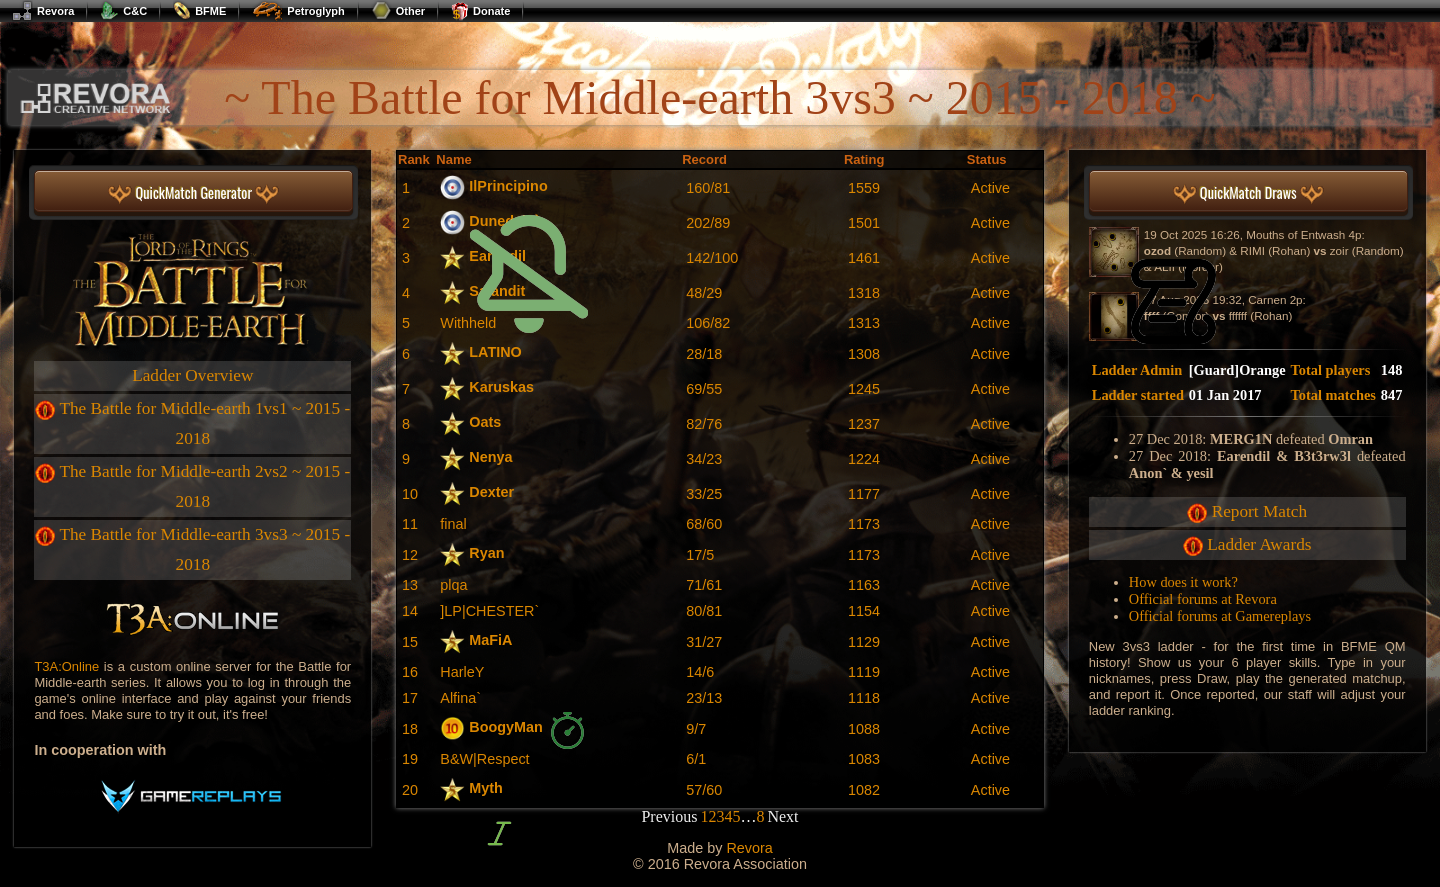 The image size is (1440, 887). I want to click on apply italic formatting to selected text, so click(499, 833).